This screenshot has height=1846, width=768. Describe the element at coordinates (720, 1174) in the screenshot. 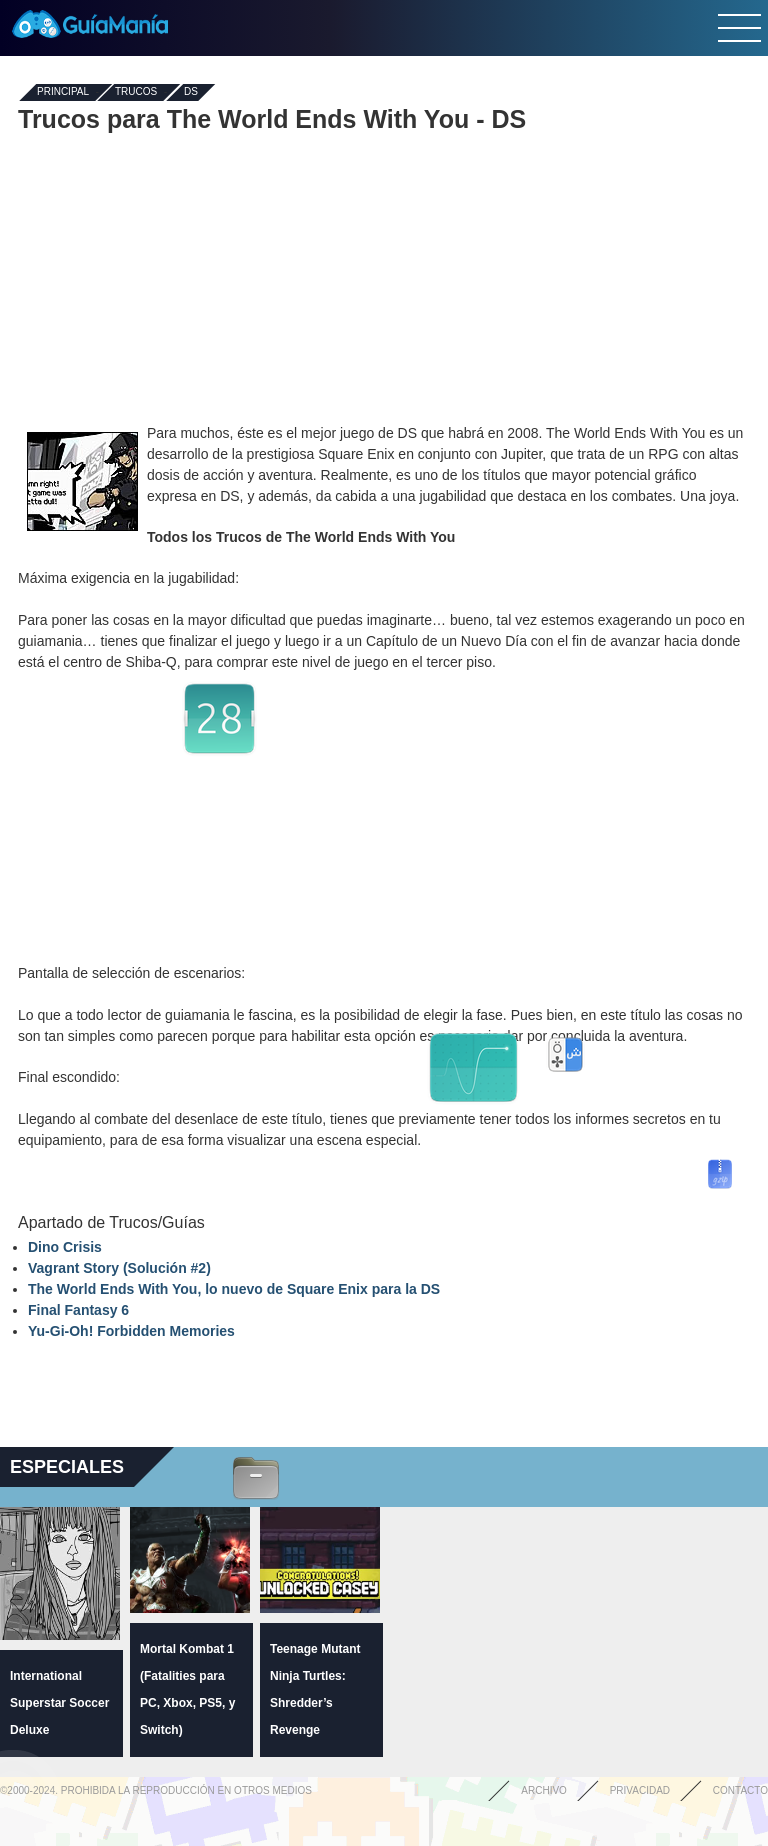

I see `a gzip compressed archive file` at that location.